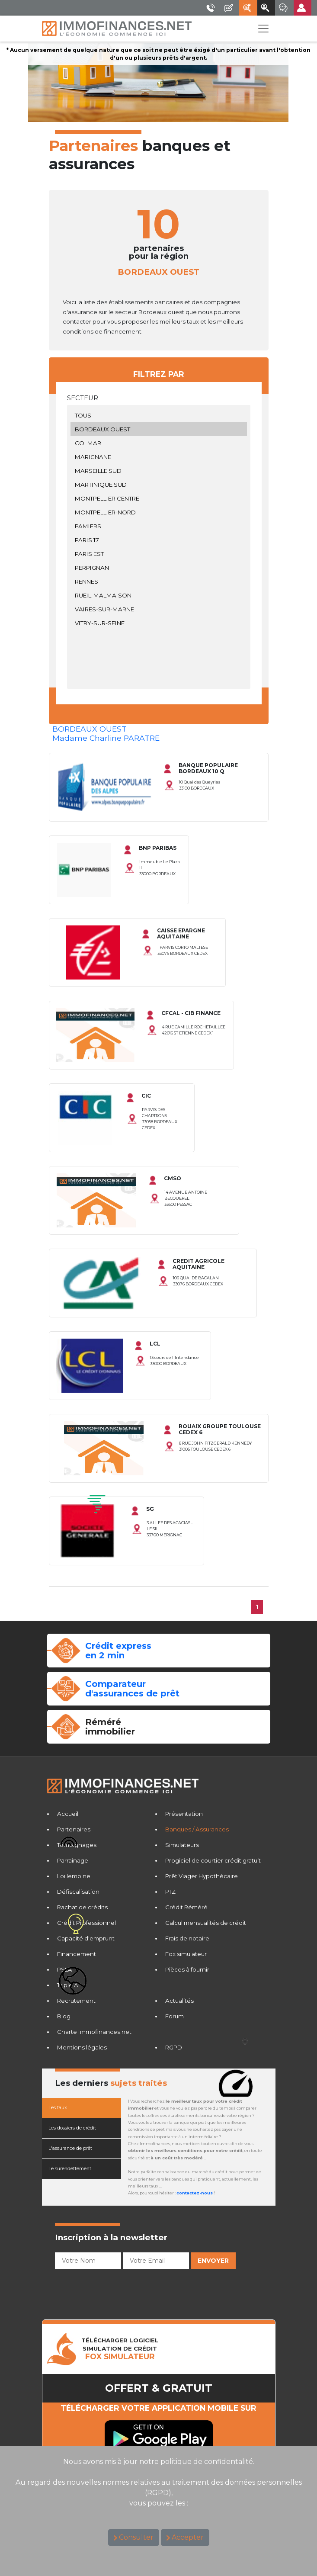 The width and height of the screenshot is (317, 2576). I want to click on view or set a location on the map, so click(245, 2041).